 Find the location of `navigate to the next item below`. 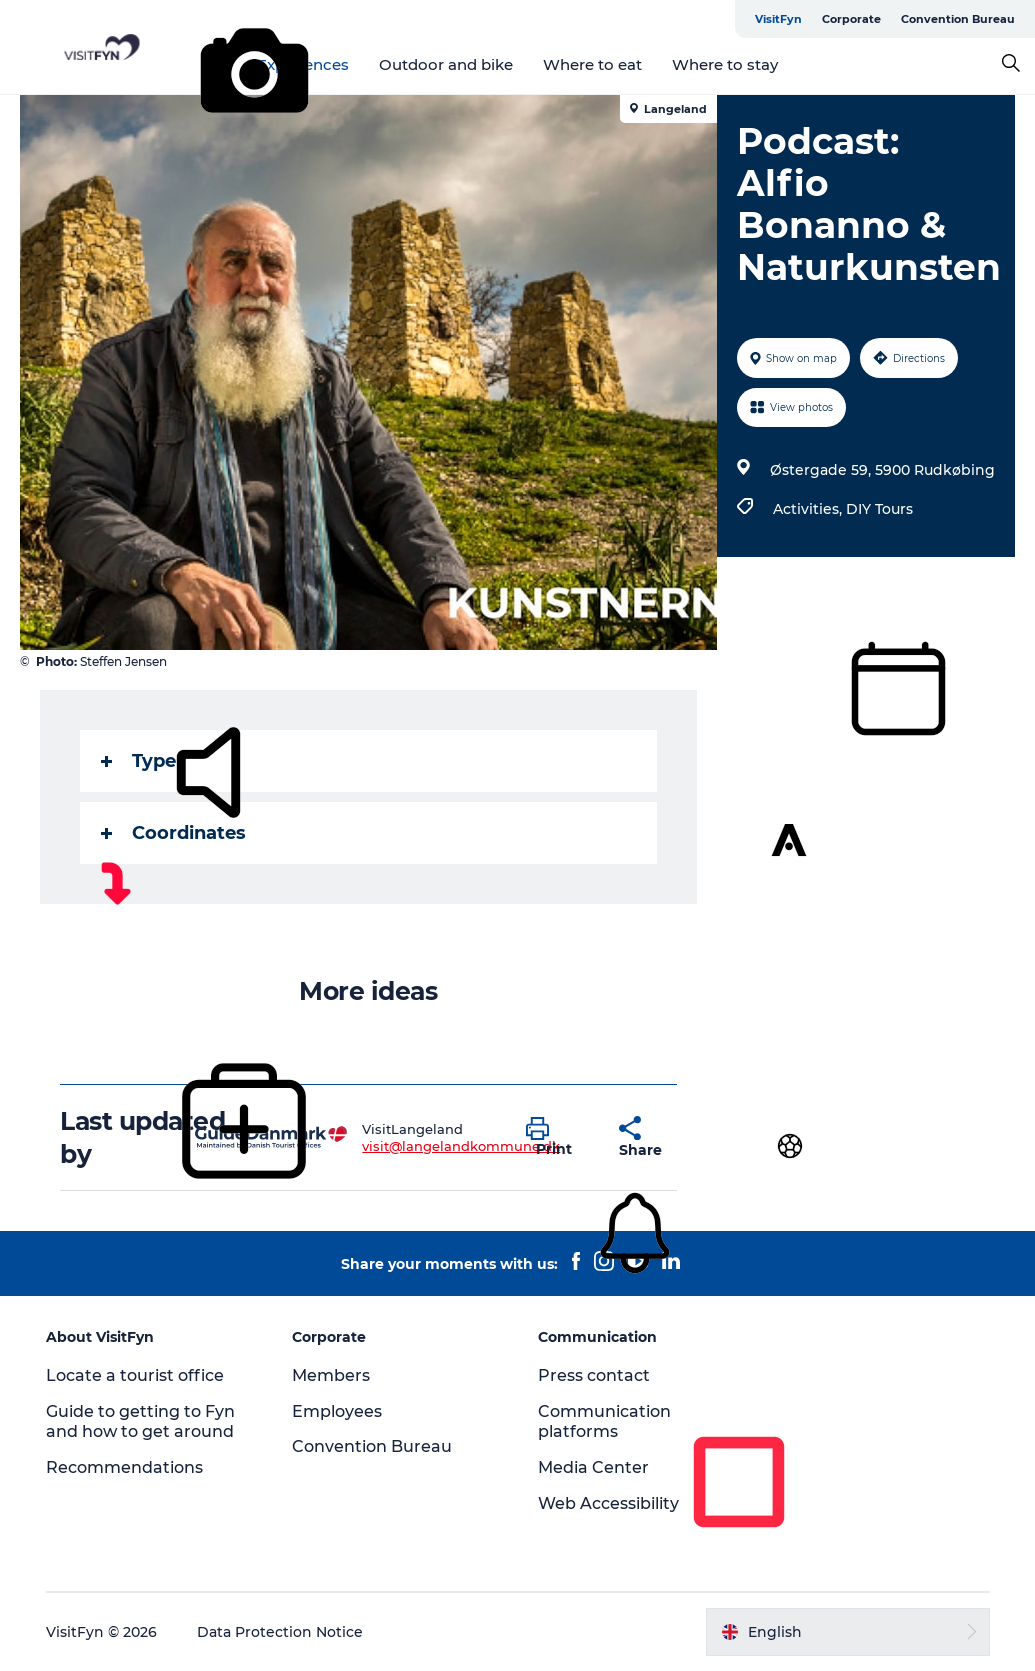

navigate to the next item below is located at coordinates (117, 883).